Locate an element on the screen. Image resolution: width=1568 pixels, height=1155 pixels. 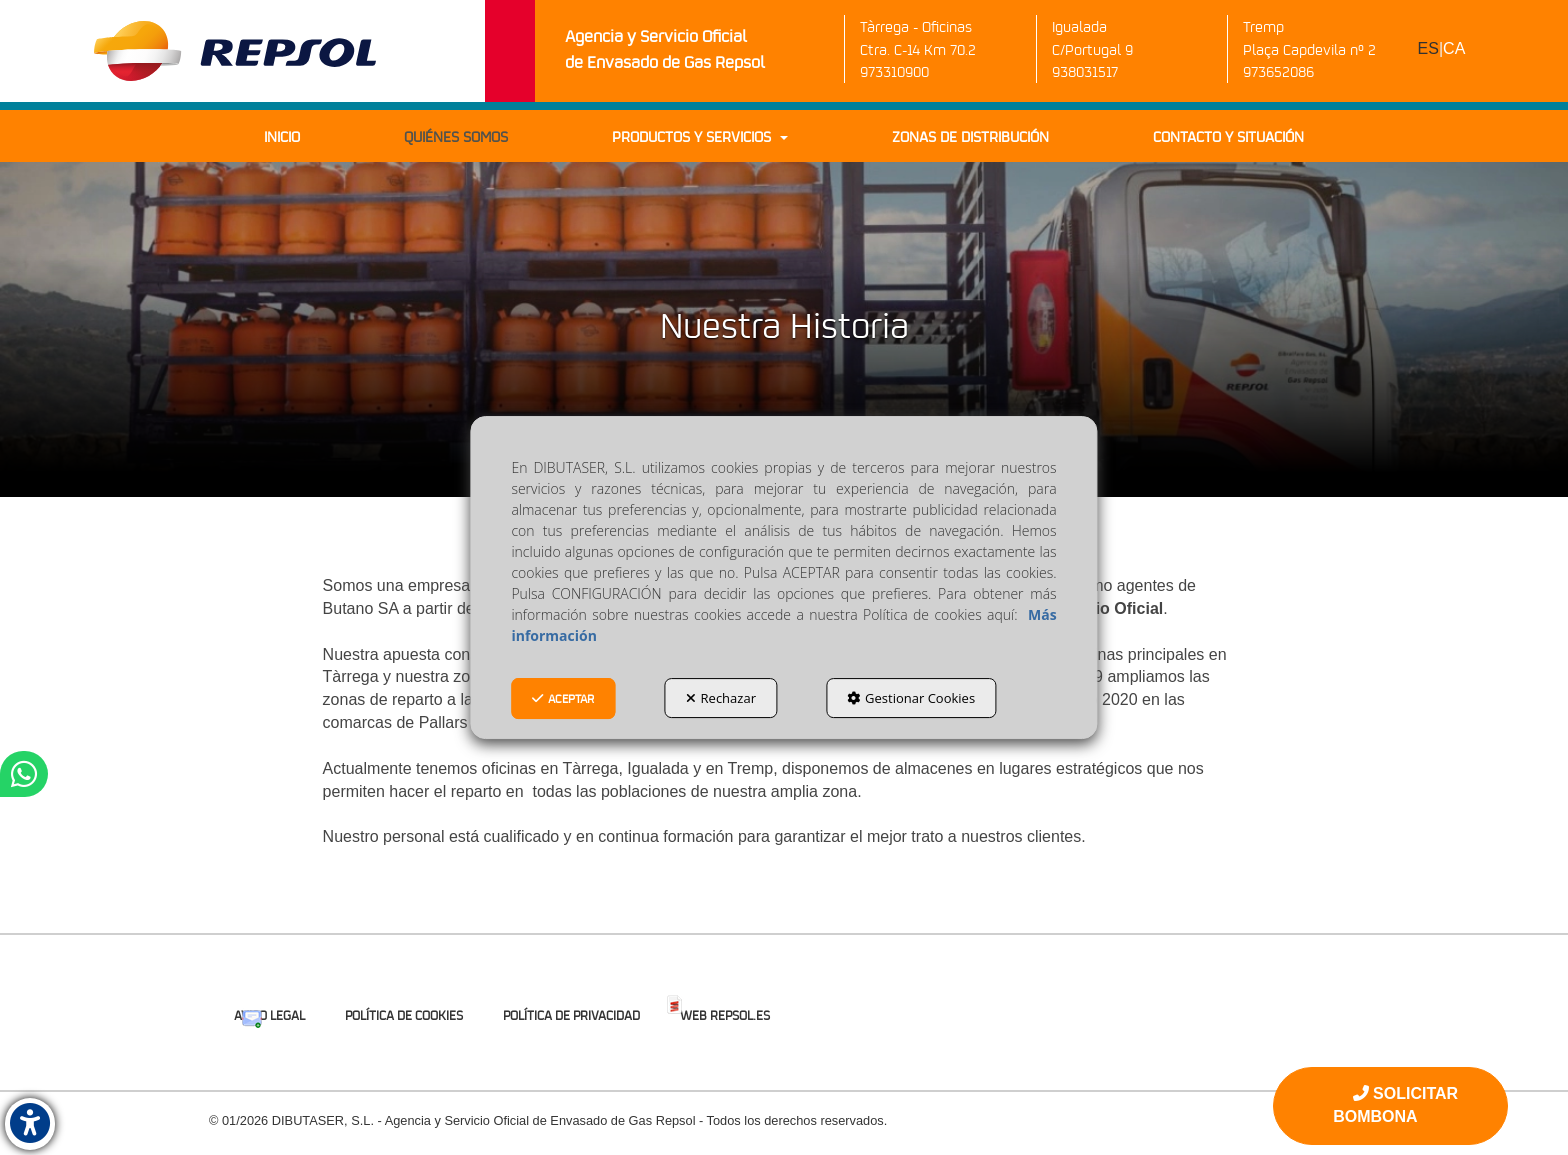
compose a new email message is located at coordinates (252, 1018).